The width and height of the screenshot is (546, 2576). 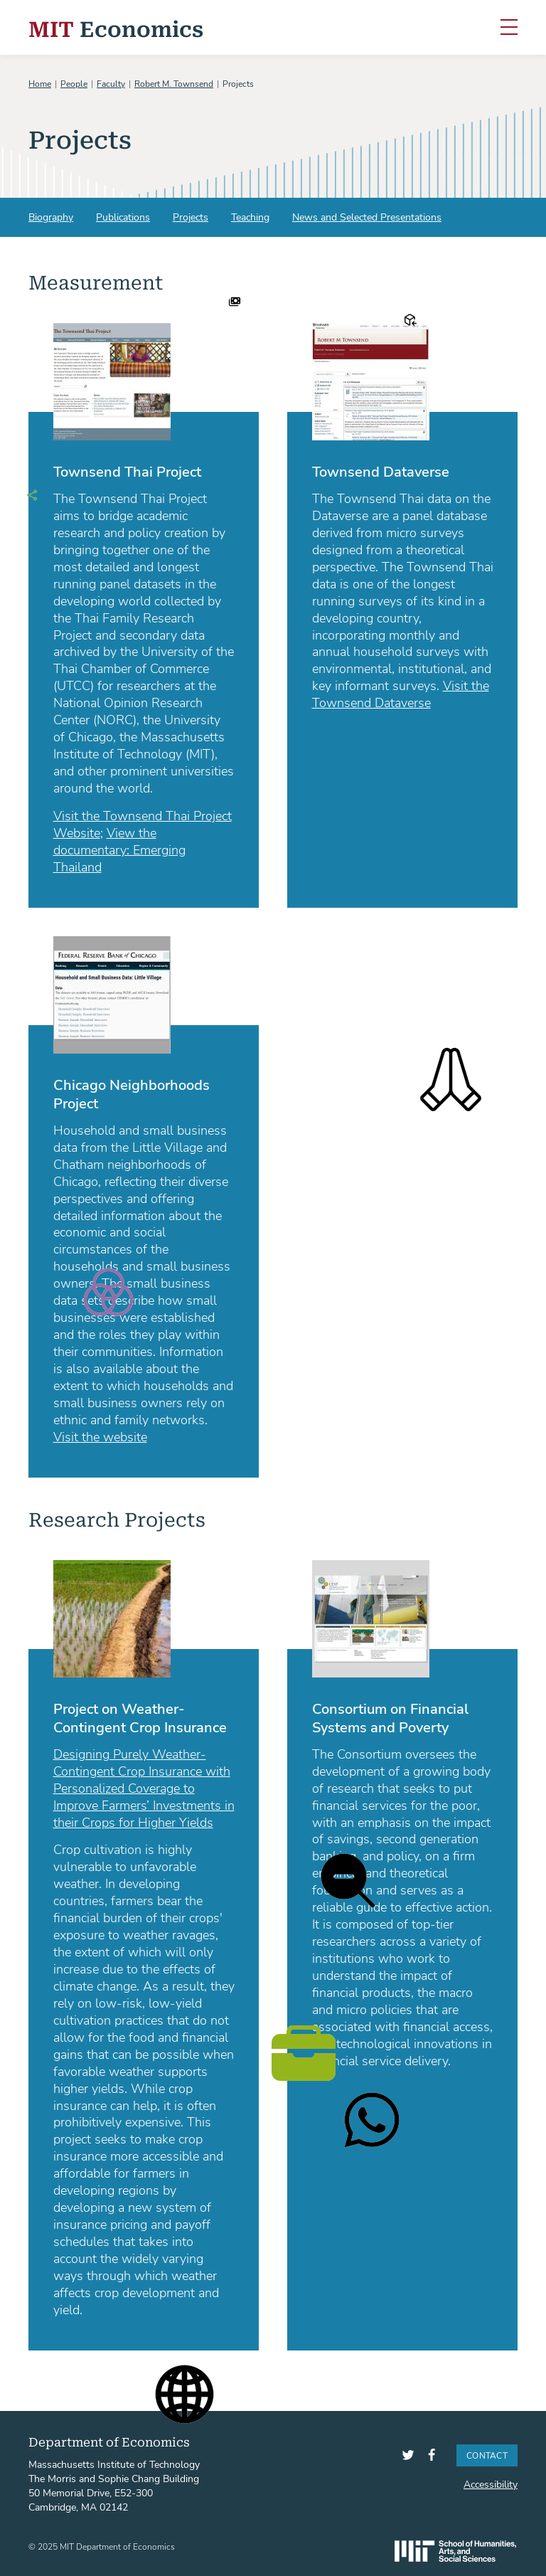 What do you see at coordinates (410, 319) in the screenshot?
I see `view package dependencies` at bounding box center [410, 319].